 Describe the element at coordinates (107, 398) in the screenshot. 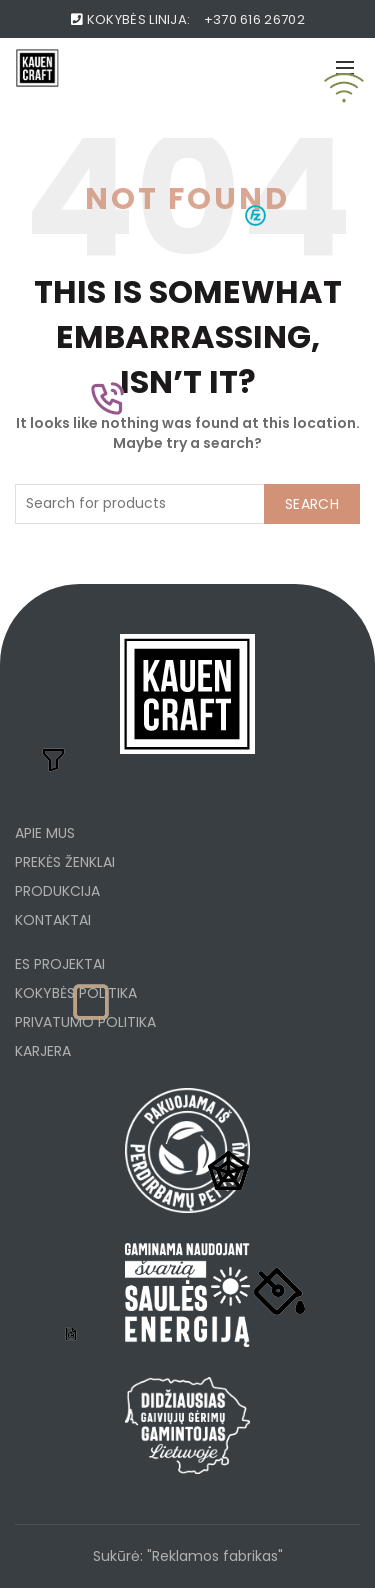

I see `make a phone call` at that location.